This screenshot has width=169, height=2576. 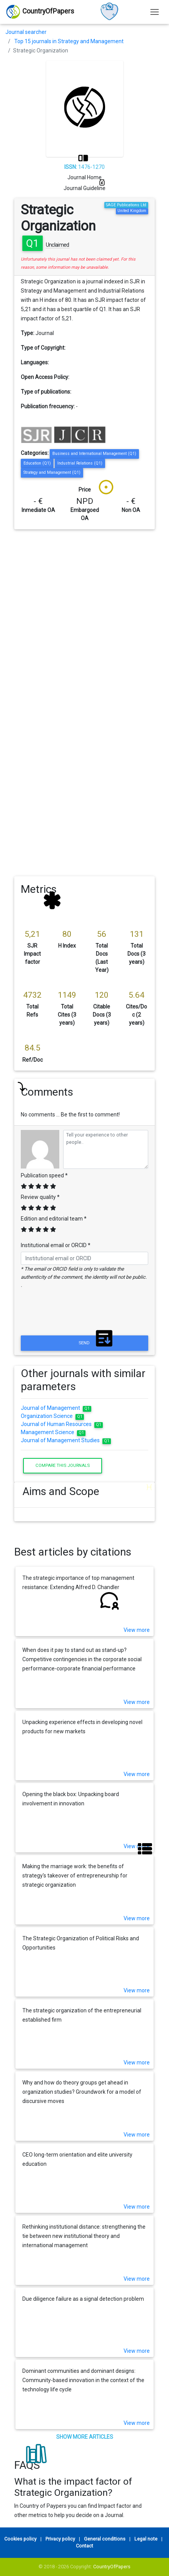 What do you see at coordinates (104, 1338) in the screenshot?
I see `sort items in ascending order` at bounding box center [104, 1338].